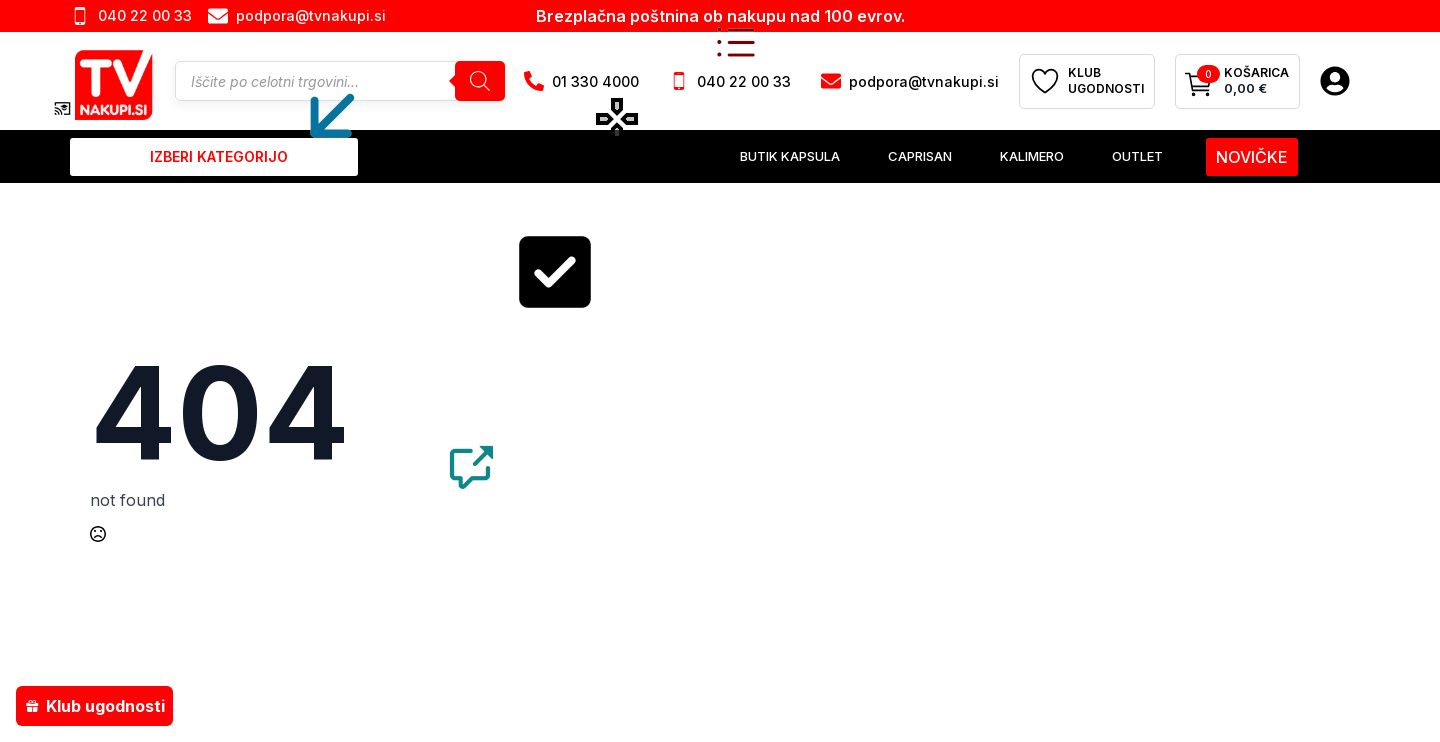 This screenshot has width=1440, height=742. What do you see at coordinates (555, 272) in the screenshot?
I see `a selected or checked item` at bounding box center [555, 272].